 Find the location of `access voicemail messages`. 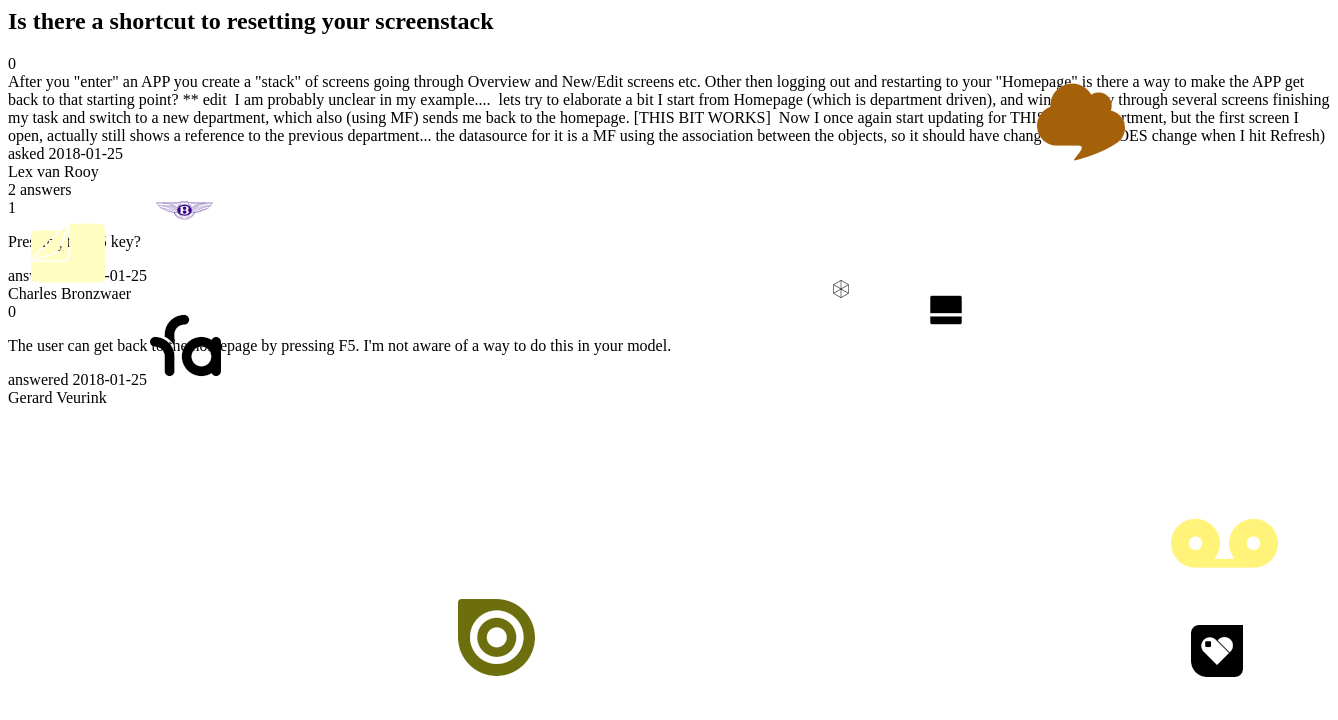

access voicemail messages is located at coordinates (1224, 545).